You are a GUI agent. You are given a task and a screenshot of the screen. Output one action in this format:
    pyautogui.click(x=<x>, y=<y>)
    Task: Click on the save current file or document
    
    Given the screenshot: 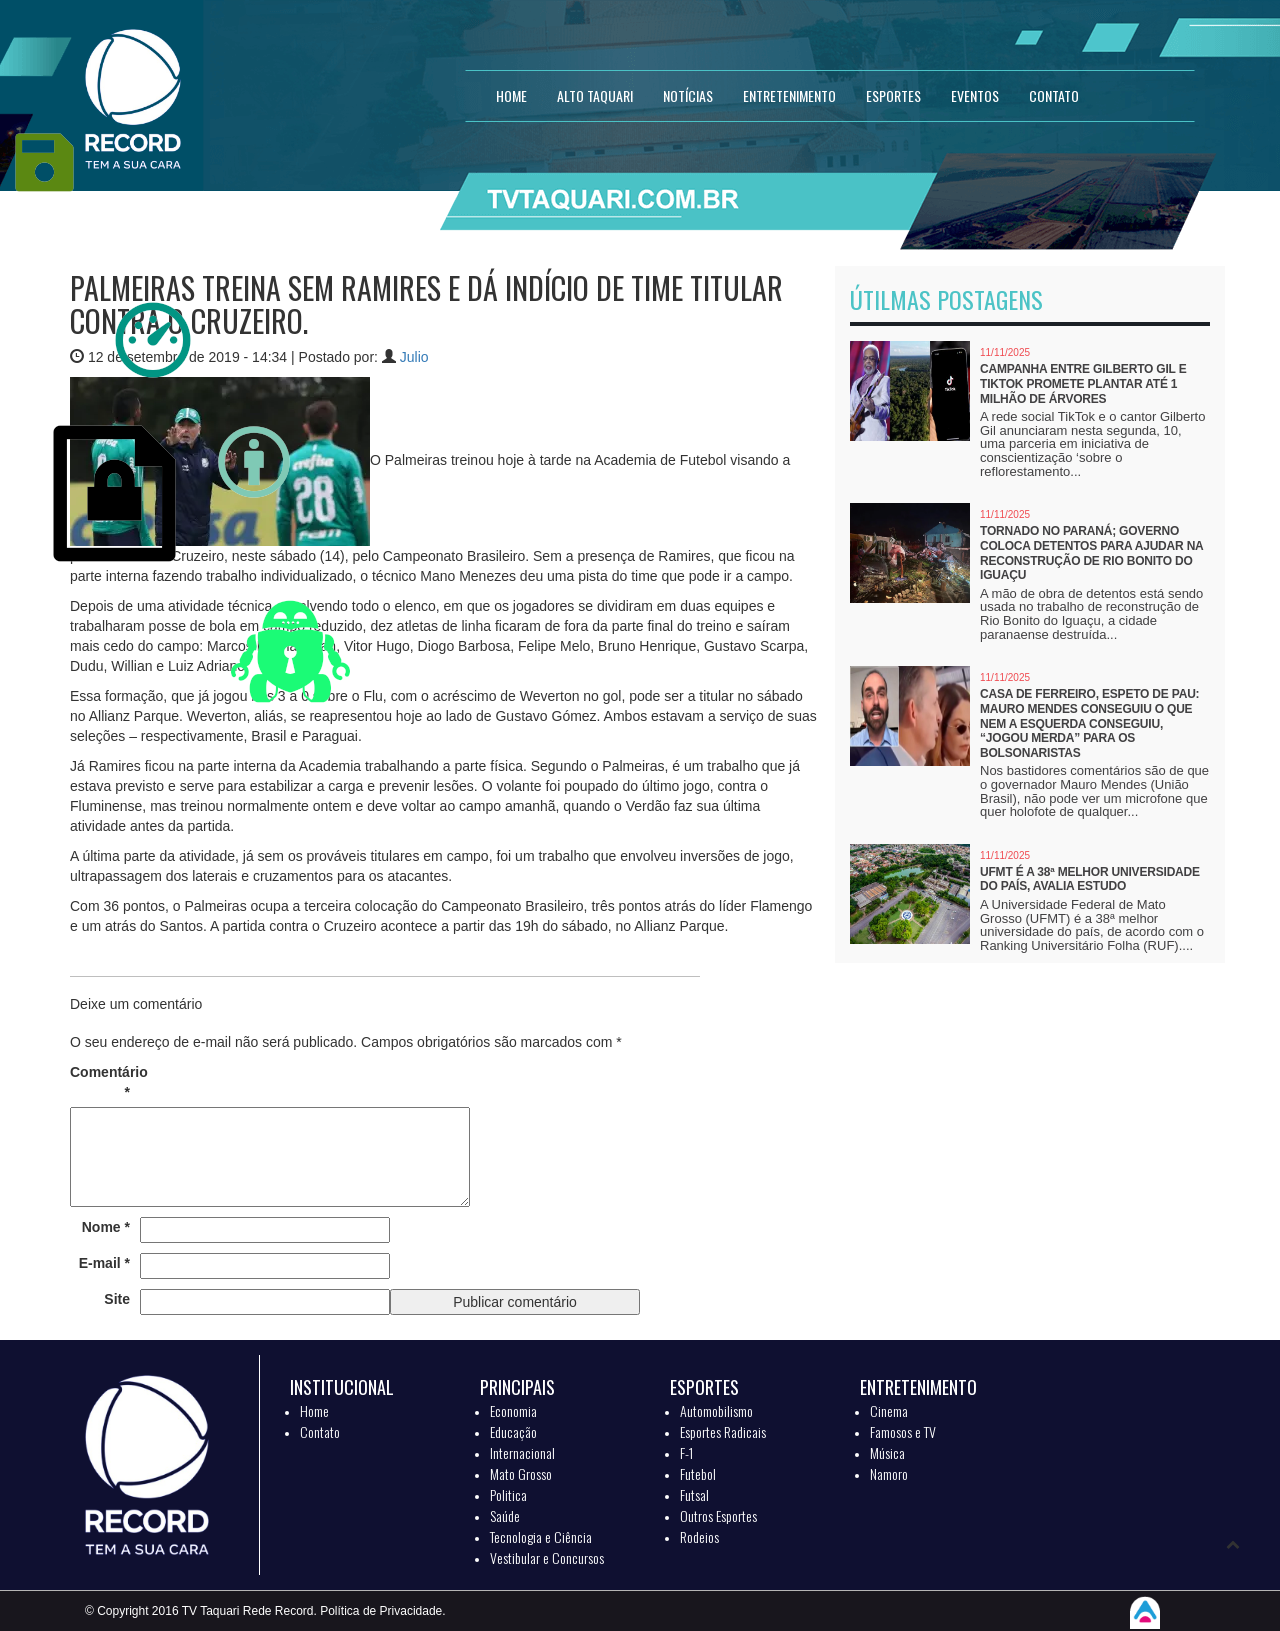 What is the action you would take?
    pyautogui.click(x=44, y=162)
    